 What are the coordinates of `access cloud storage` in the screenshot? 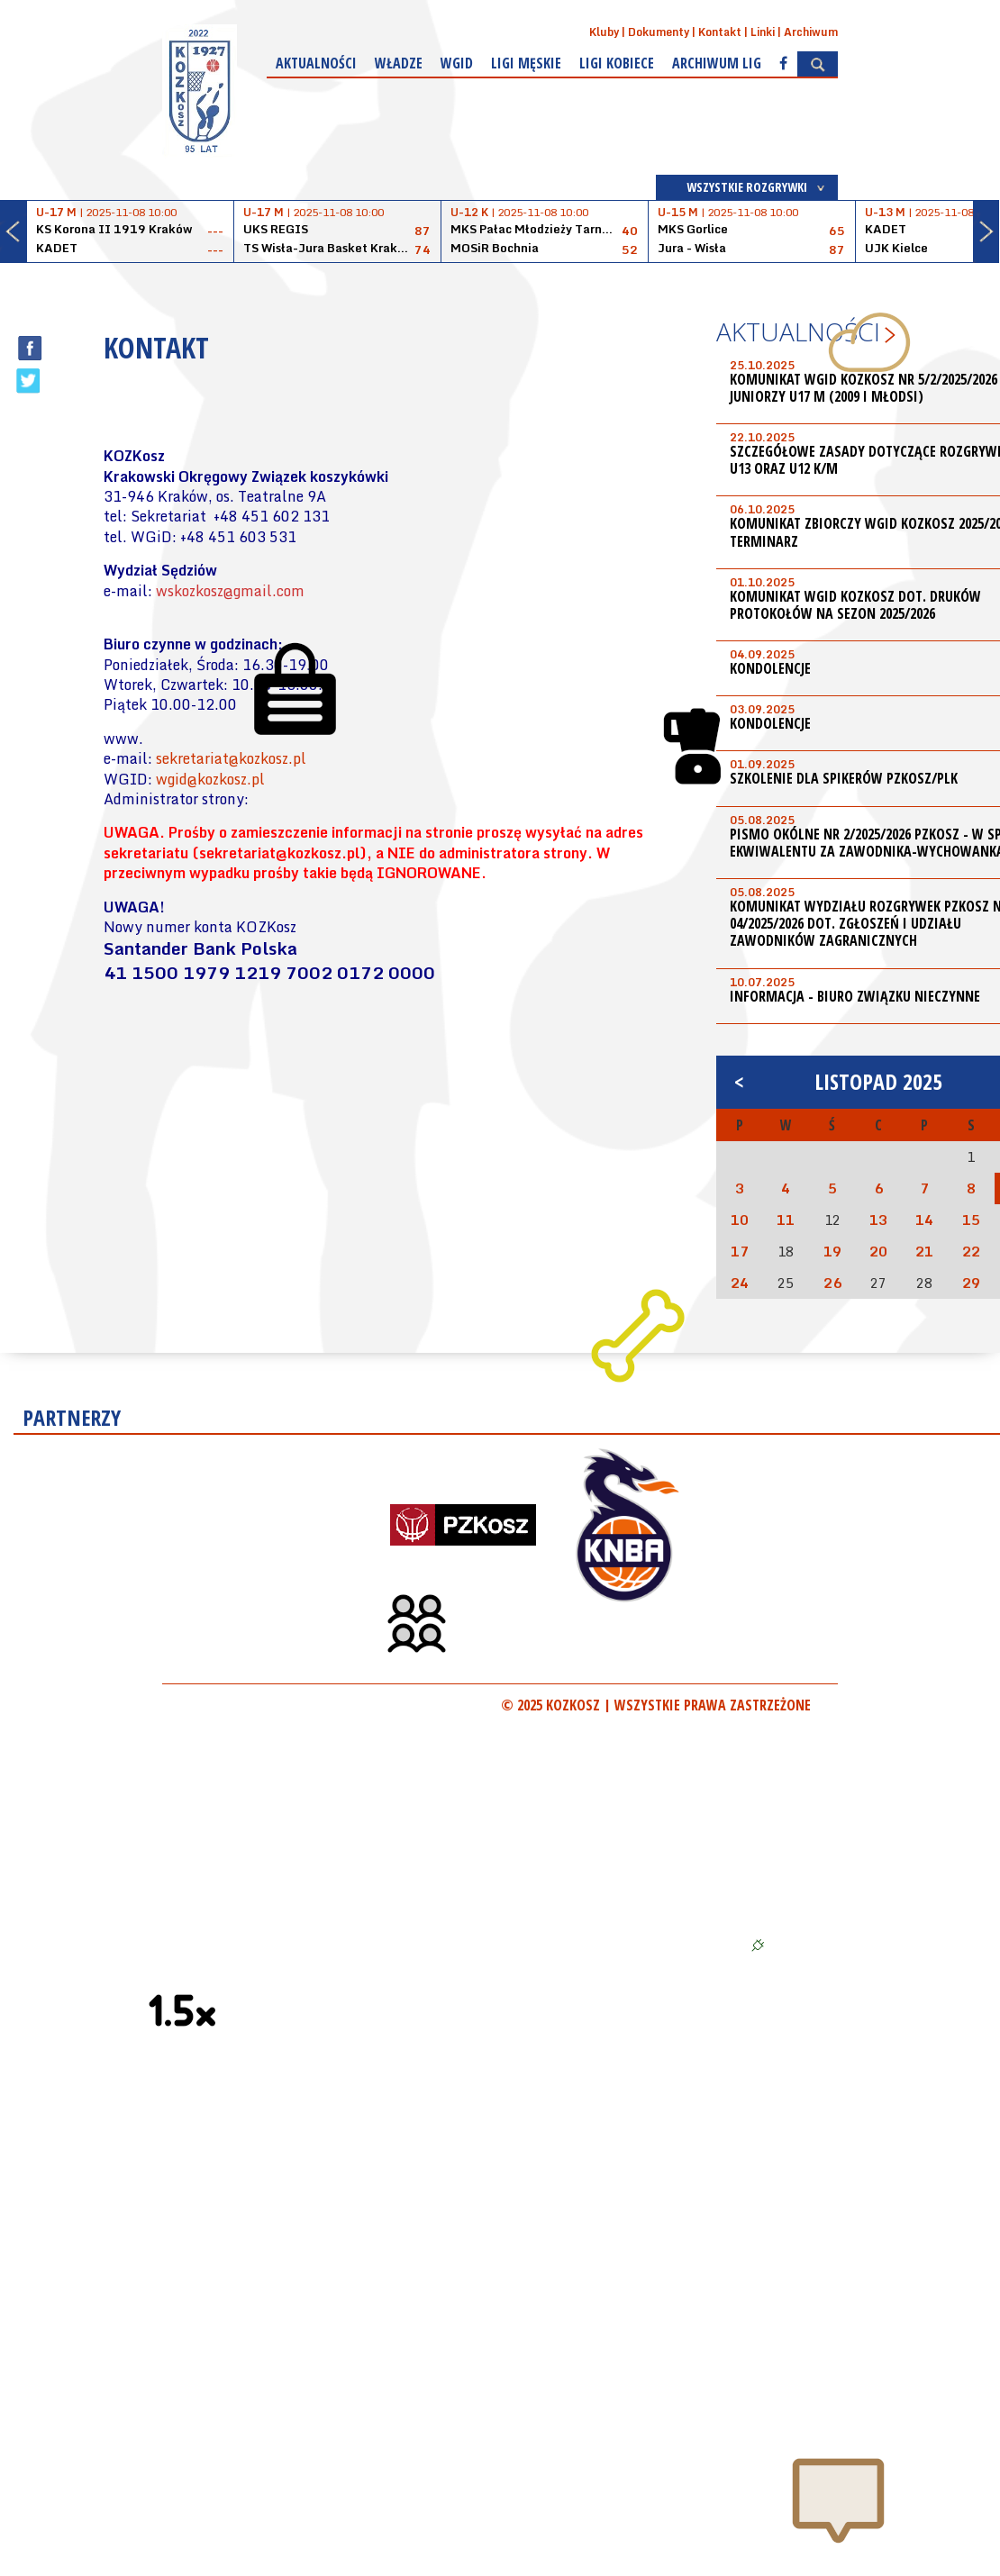 It's located at (869, 342).